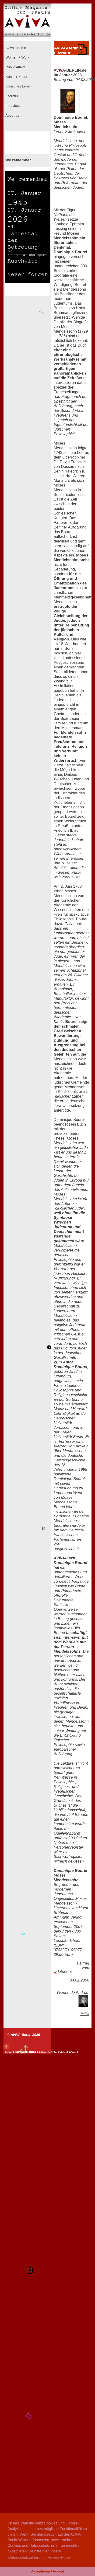 The image size is (95, 2576). What do you see at coordinates (41, 312) in the screenshot?
I see `enable auto-flash mode` at bounding box center [41, 312].